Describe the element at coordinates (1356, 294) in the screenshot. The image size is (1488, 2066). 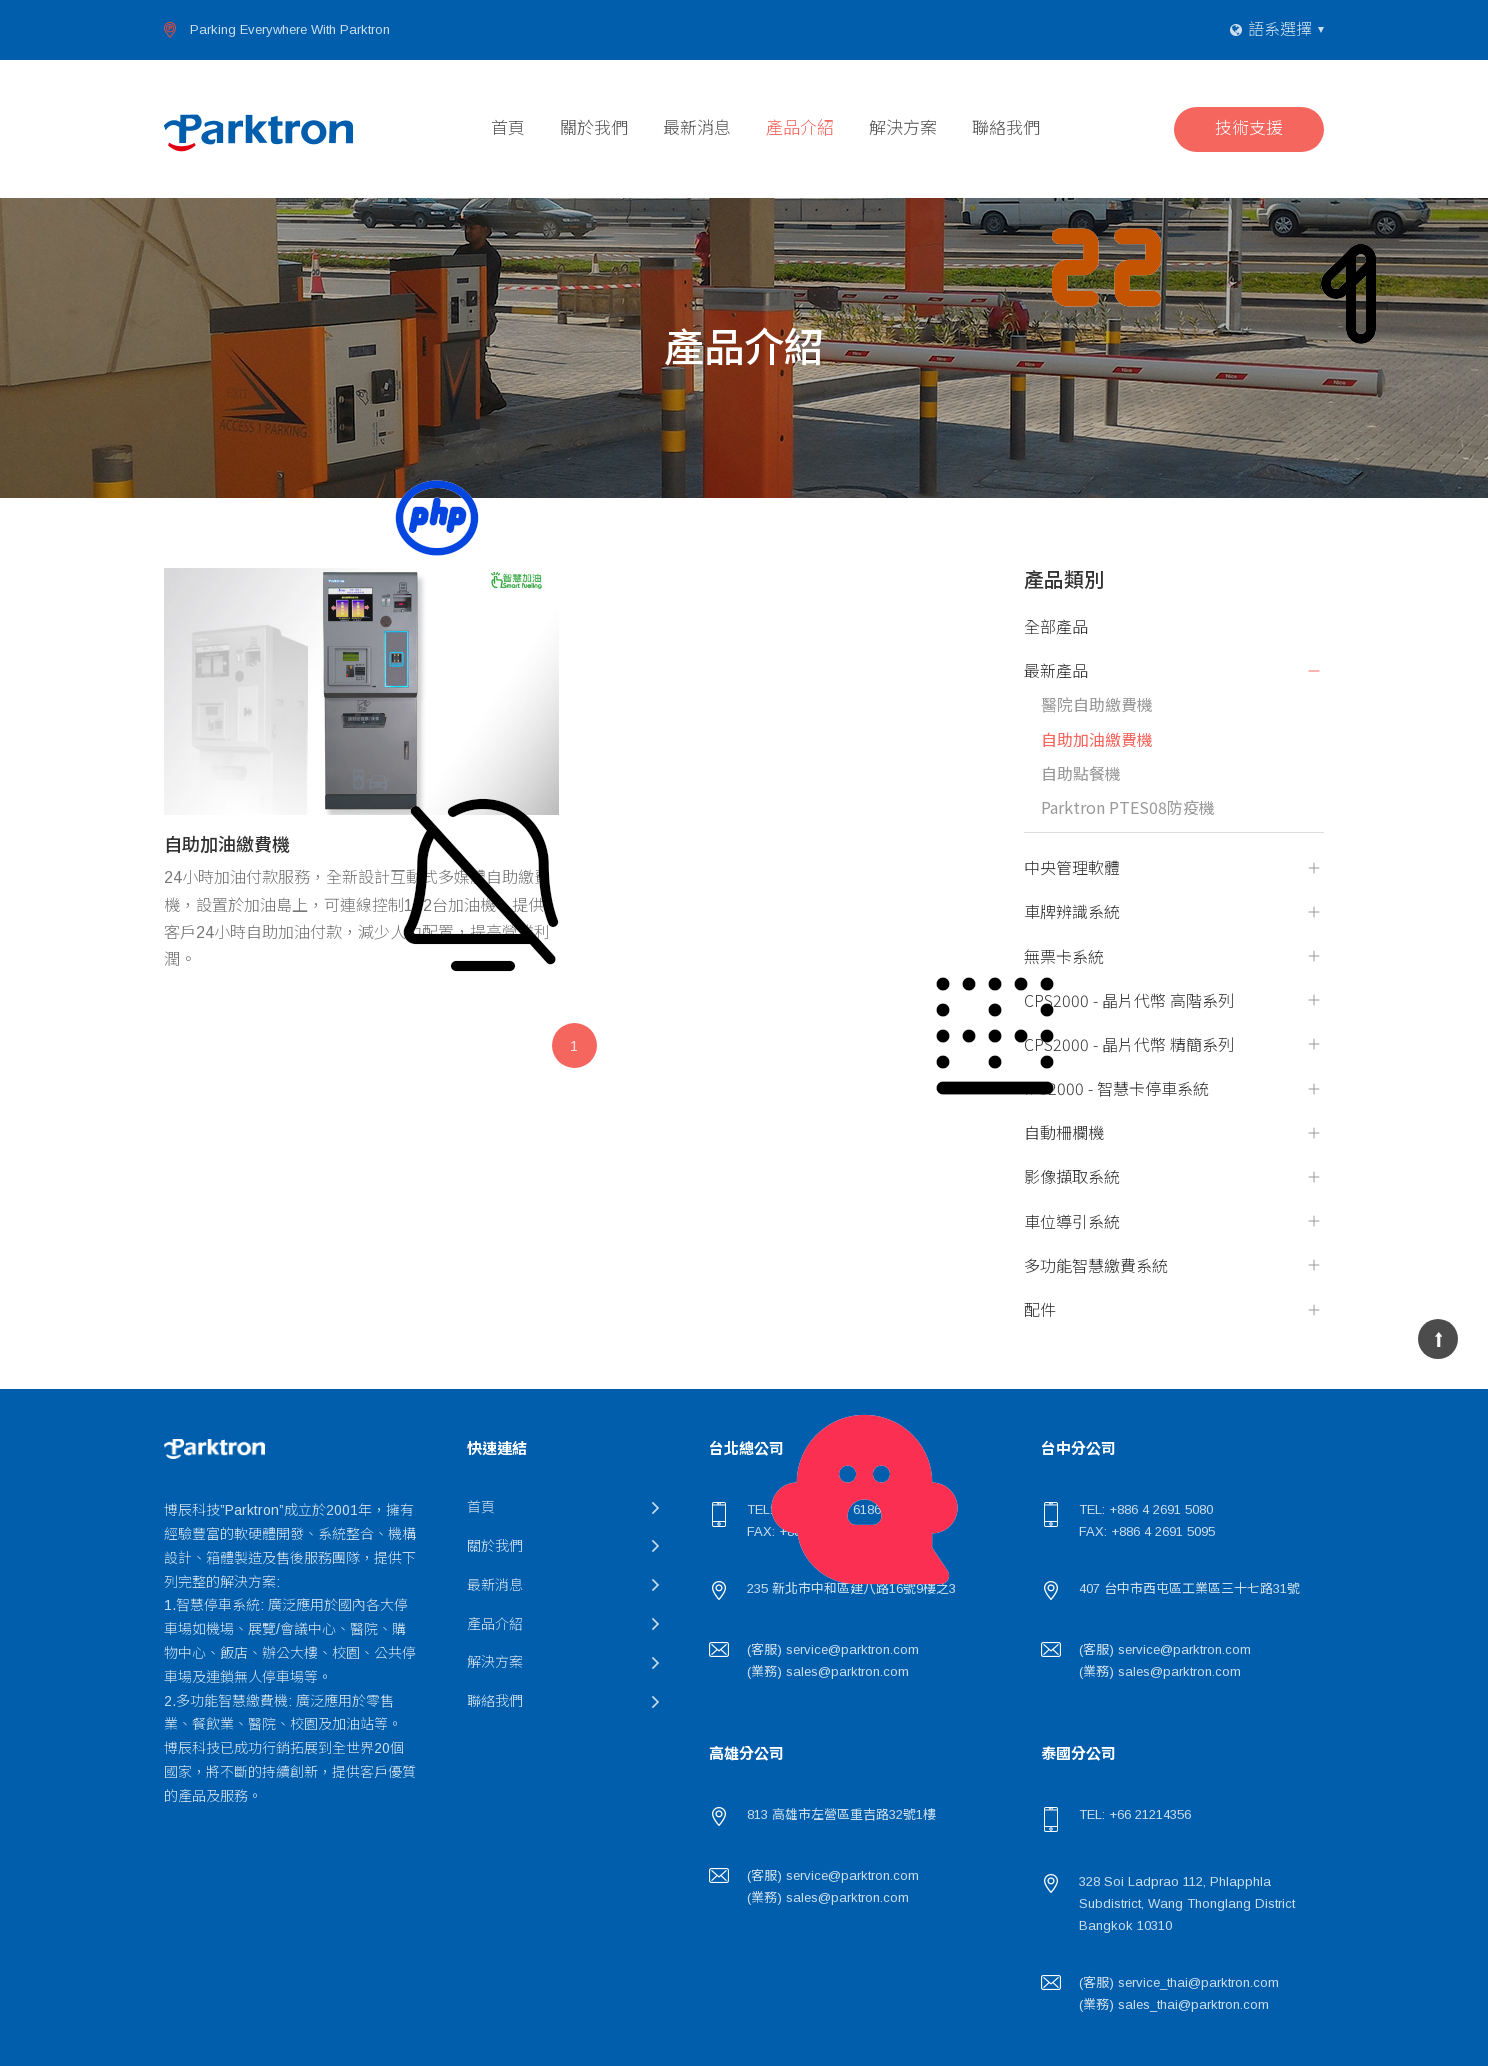
I see `access google one subscription settings` at that location.